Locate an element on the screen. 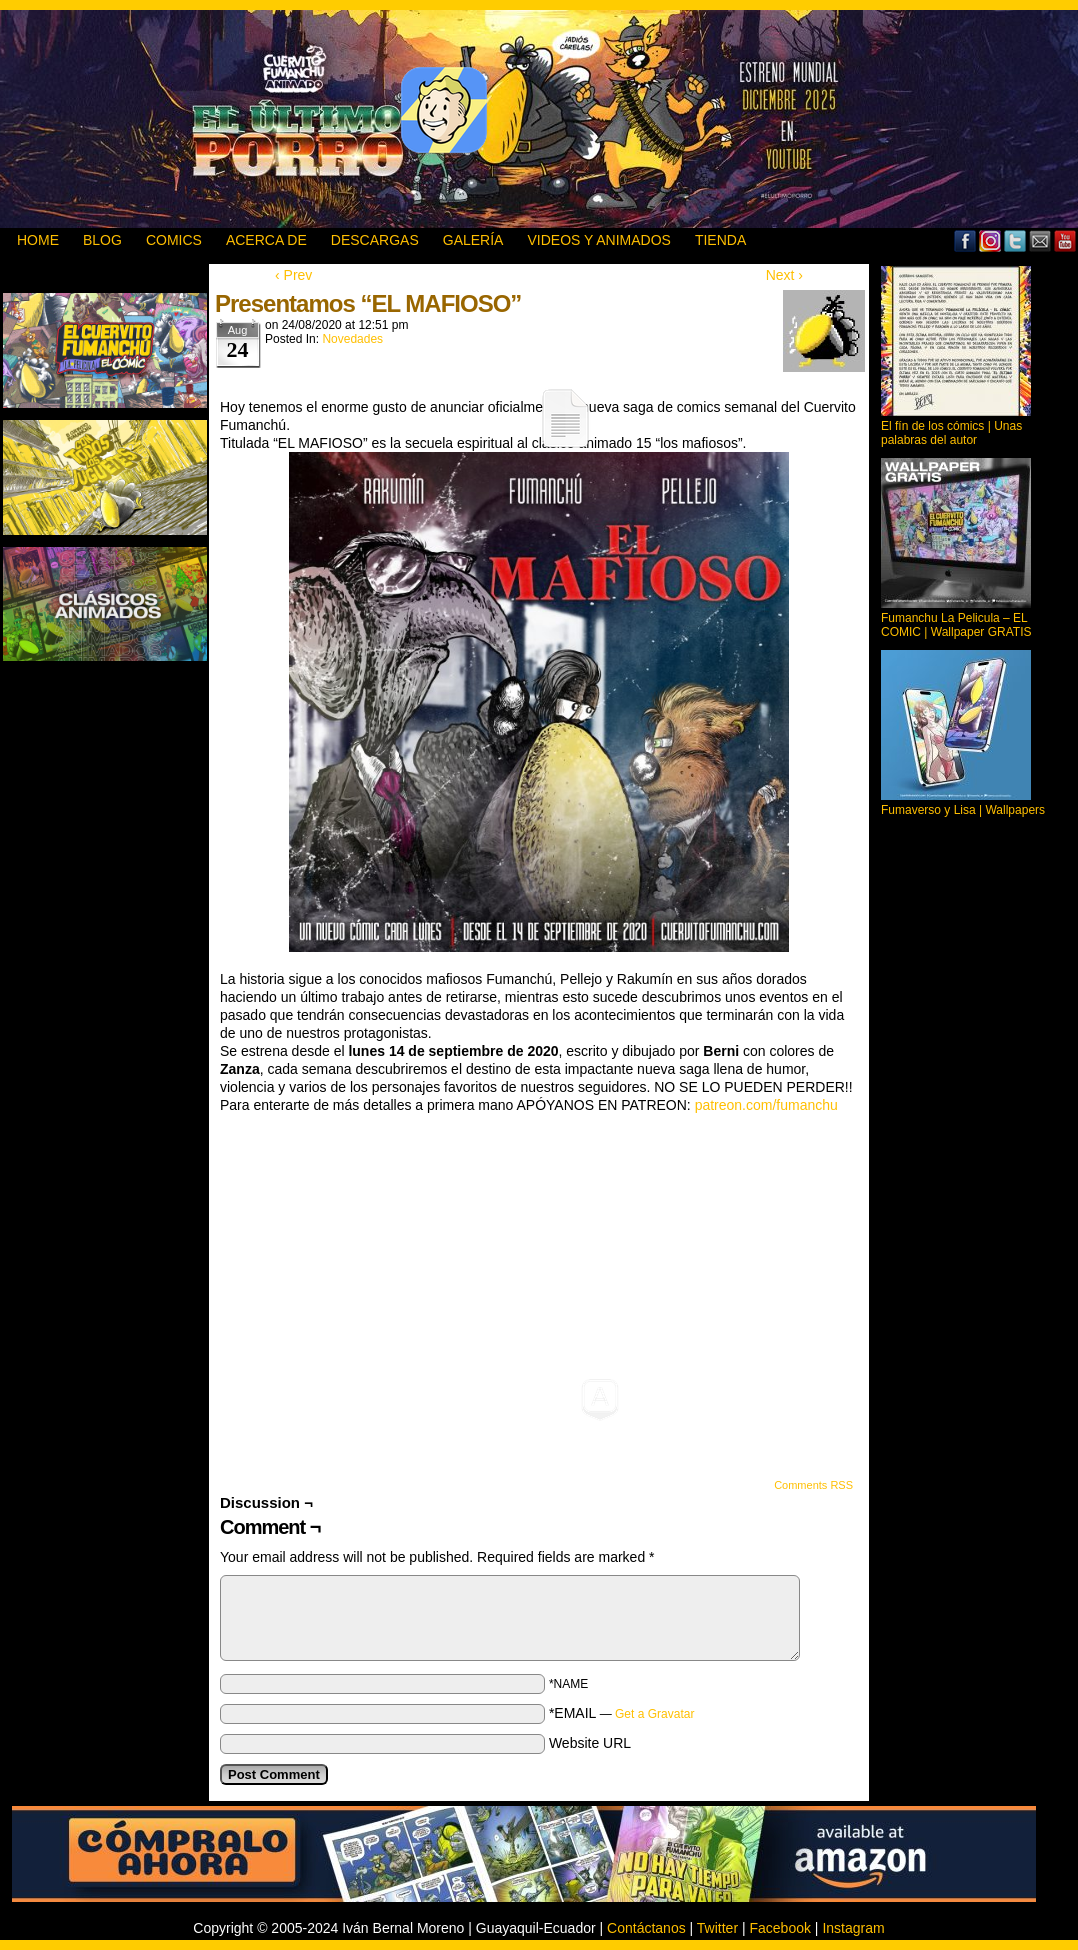 This screenshot has width=1078, height=1950. open a text file is located at coordinates (565, 418).